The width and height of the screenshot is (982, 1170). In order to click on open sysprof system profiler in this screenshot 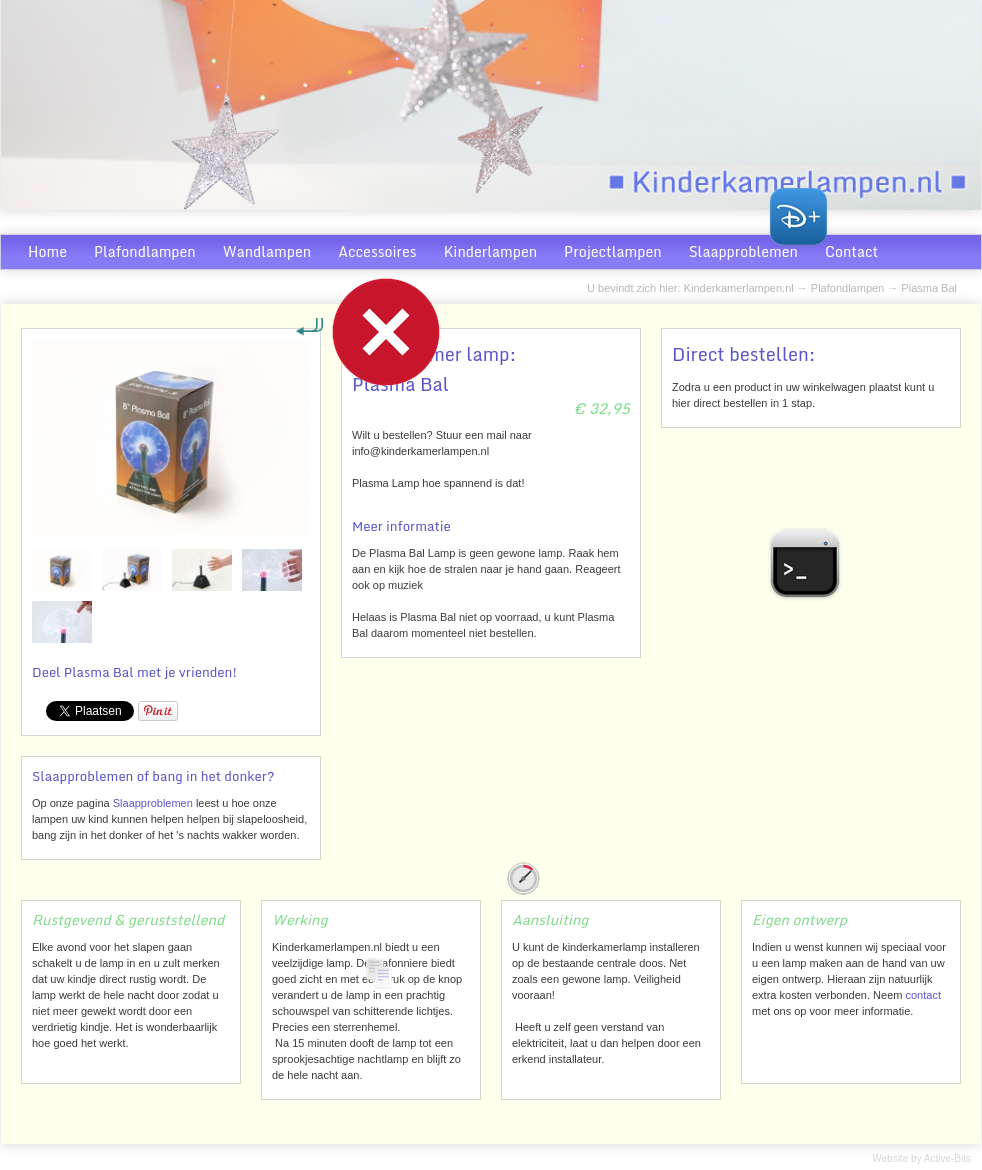, I will do `click(523, 878)`.